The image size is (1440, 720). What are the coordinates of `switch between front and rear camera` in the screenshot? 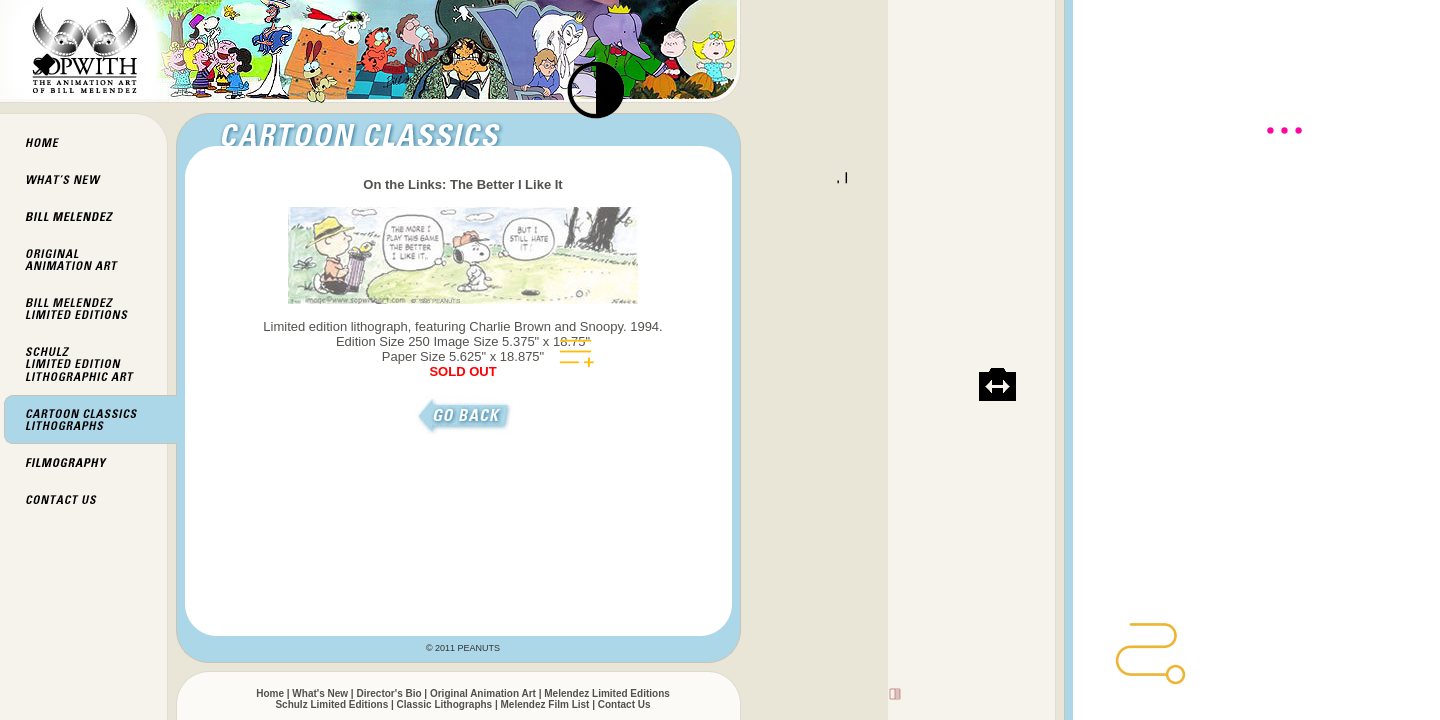 It's located at (997, 386).